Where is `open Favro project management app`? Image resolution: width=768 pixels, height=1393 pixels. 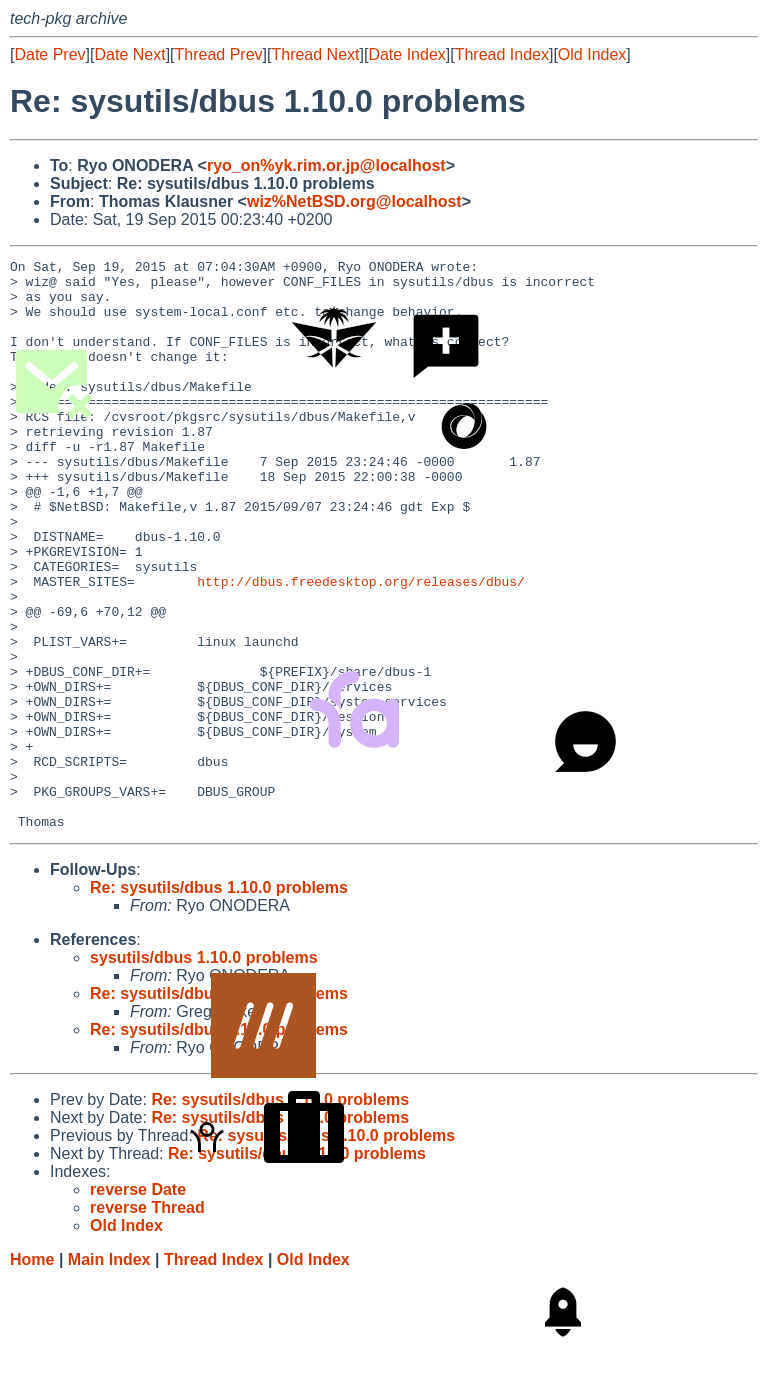 open Favro project management app is located at coordinates (354, 709).